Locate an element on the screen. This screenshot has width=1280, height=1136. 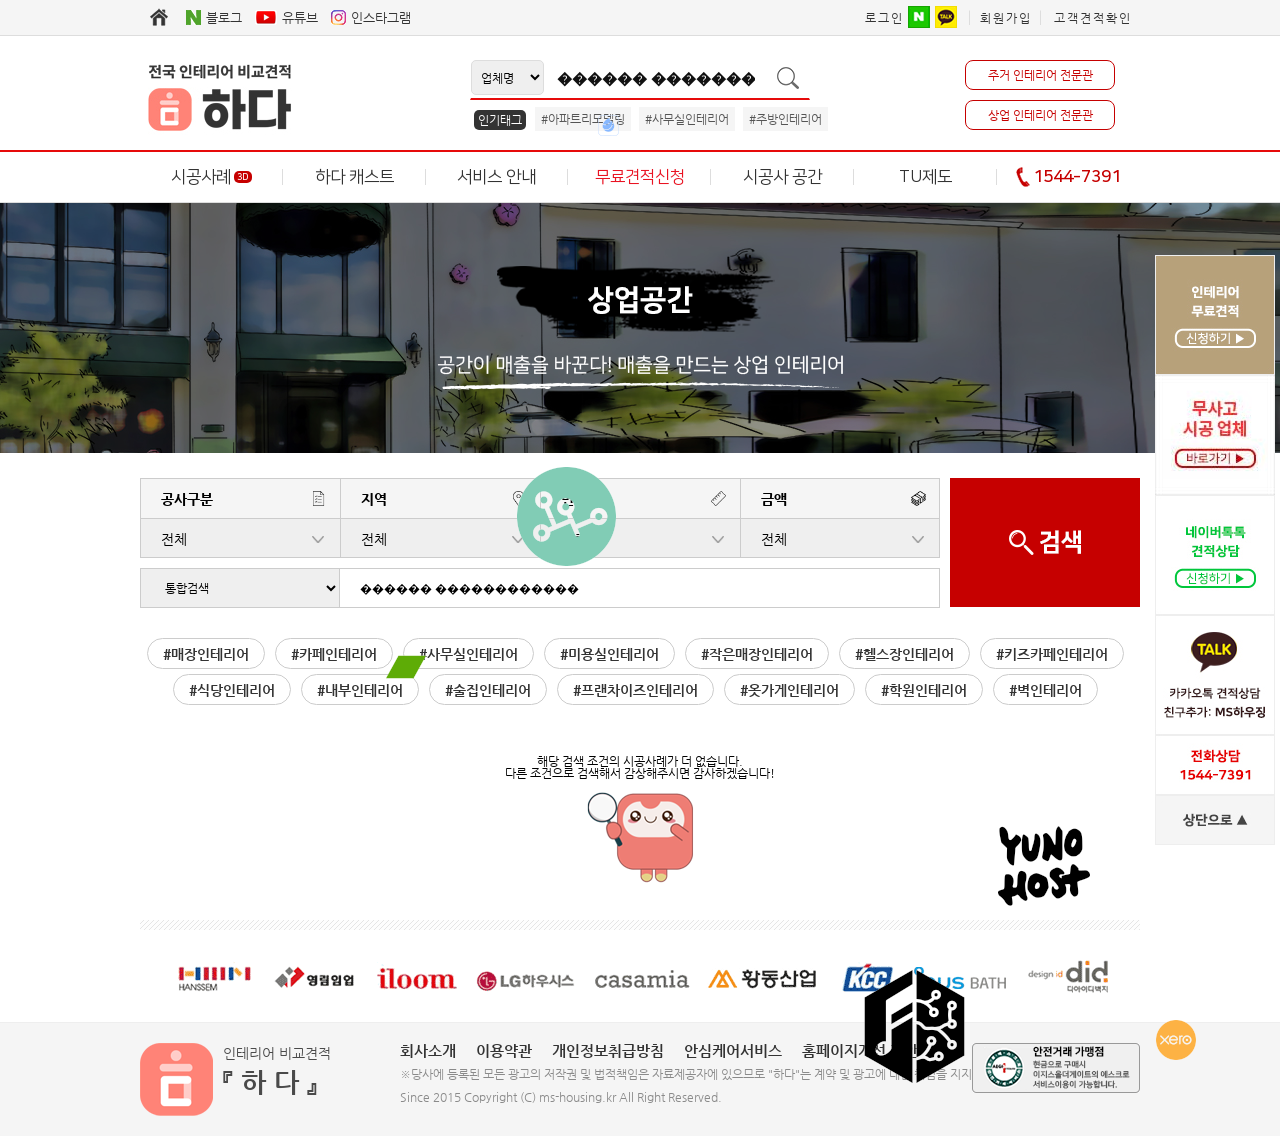
yunohost self-hosting platform logo is located at coordinates (1044, 866).